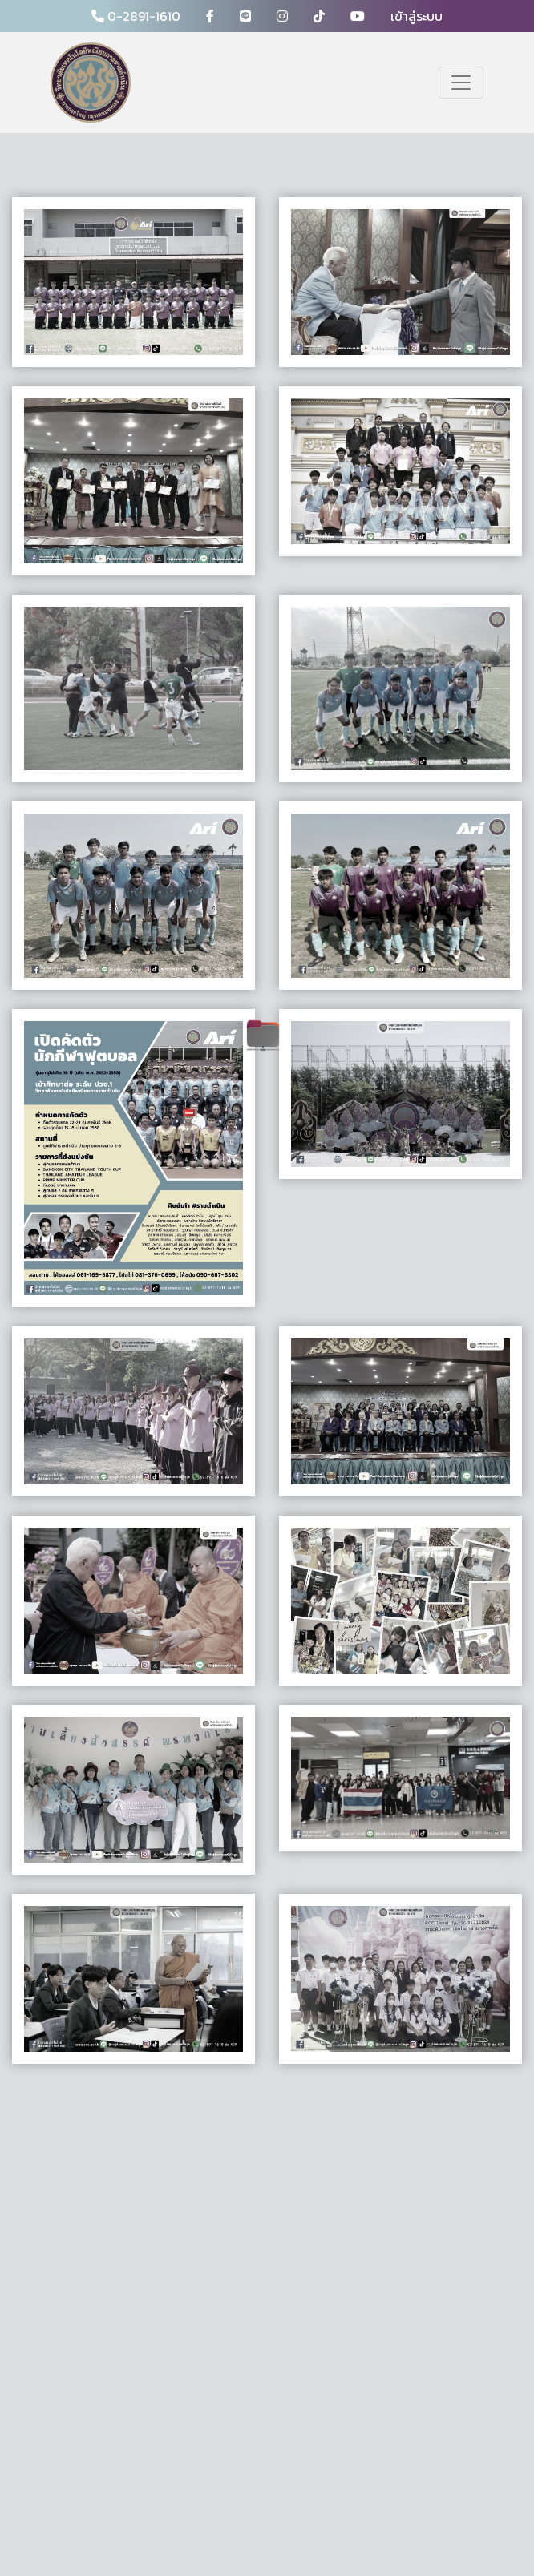  What do you see at coordinates (263, 1035) in the screenshot?
I see `access a remote or network folder` at bounding box center [263, 1035].